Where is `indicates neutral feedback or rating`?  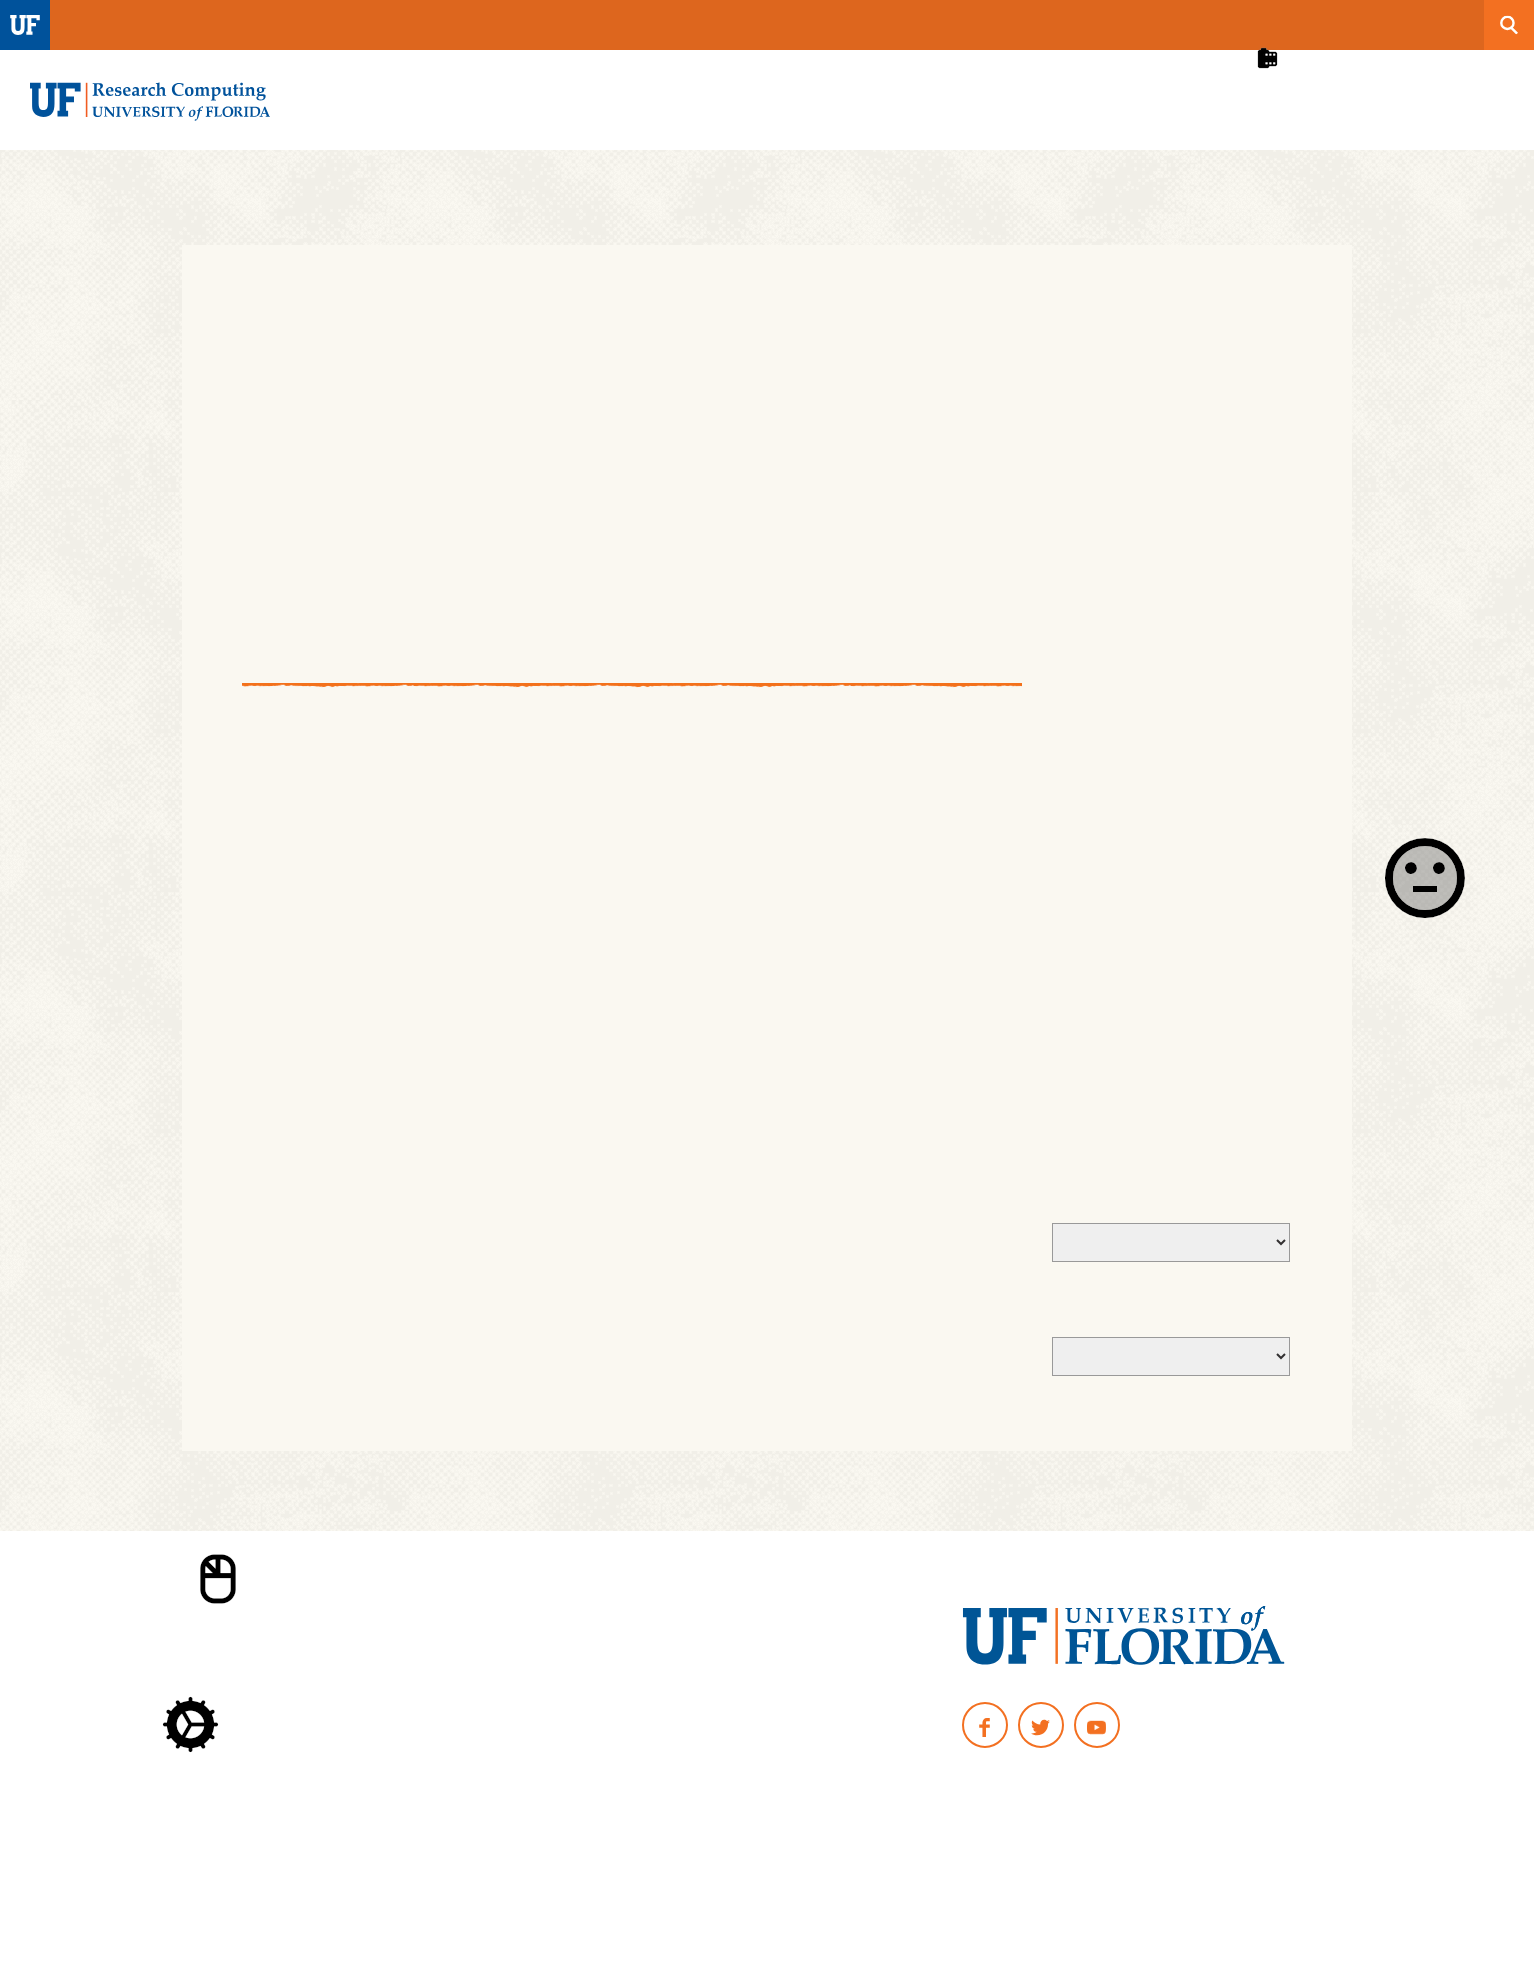 indicates neutral feedback or rating is located at coordinates (1425, 878).